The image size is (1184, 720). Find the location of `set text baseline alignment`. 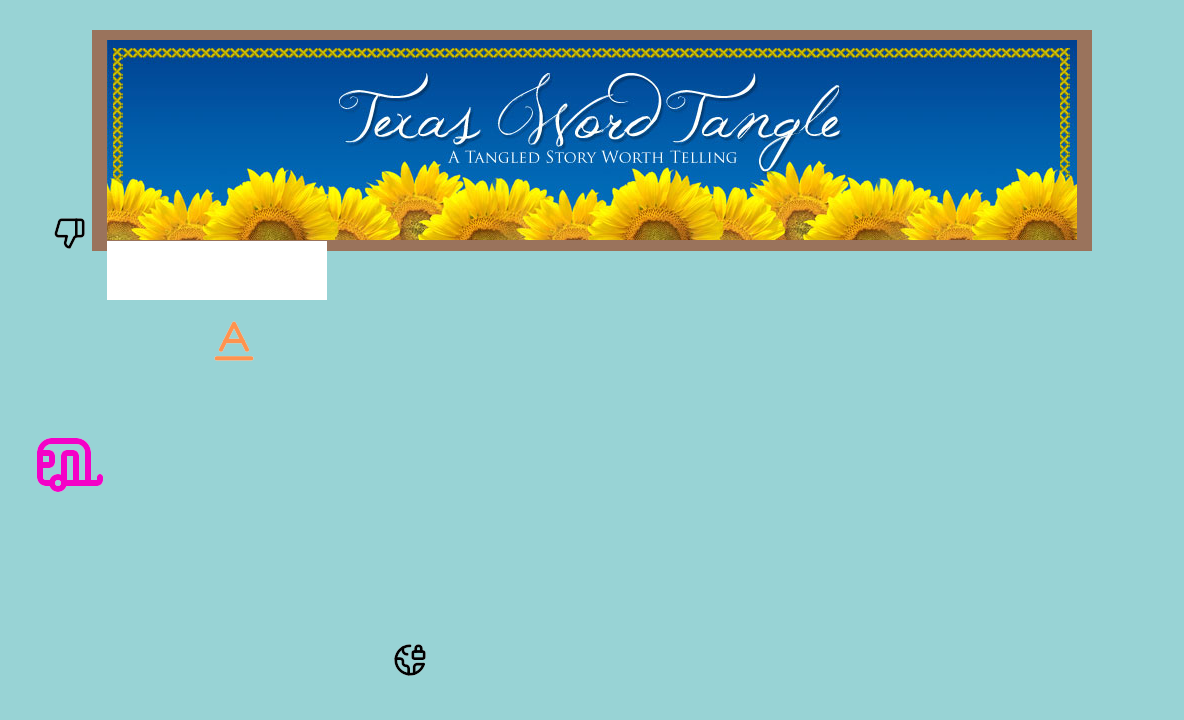

set text baseline alignment is located at coordinates (234, 341).